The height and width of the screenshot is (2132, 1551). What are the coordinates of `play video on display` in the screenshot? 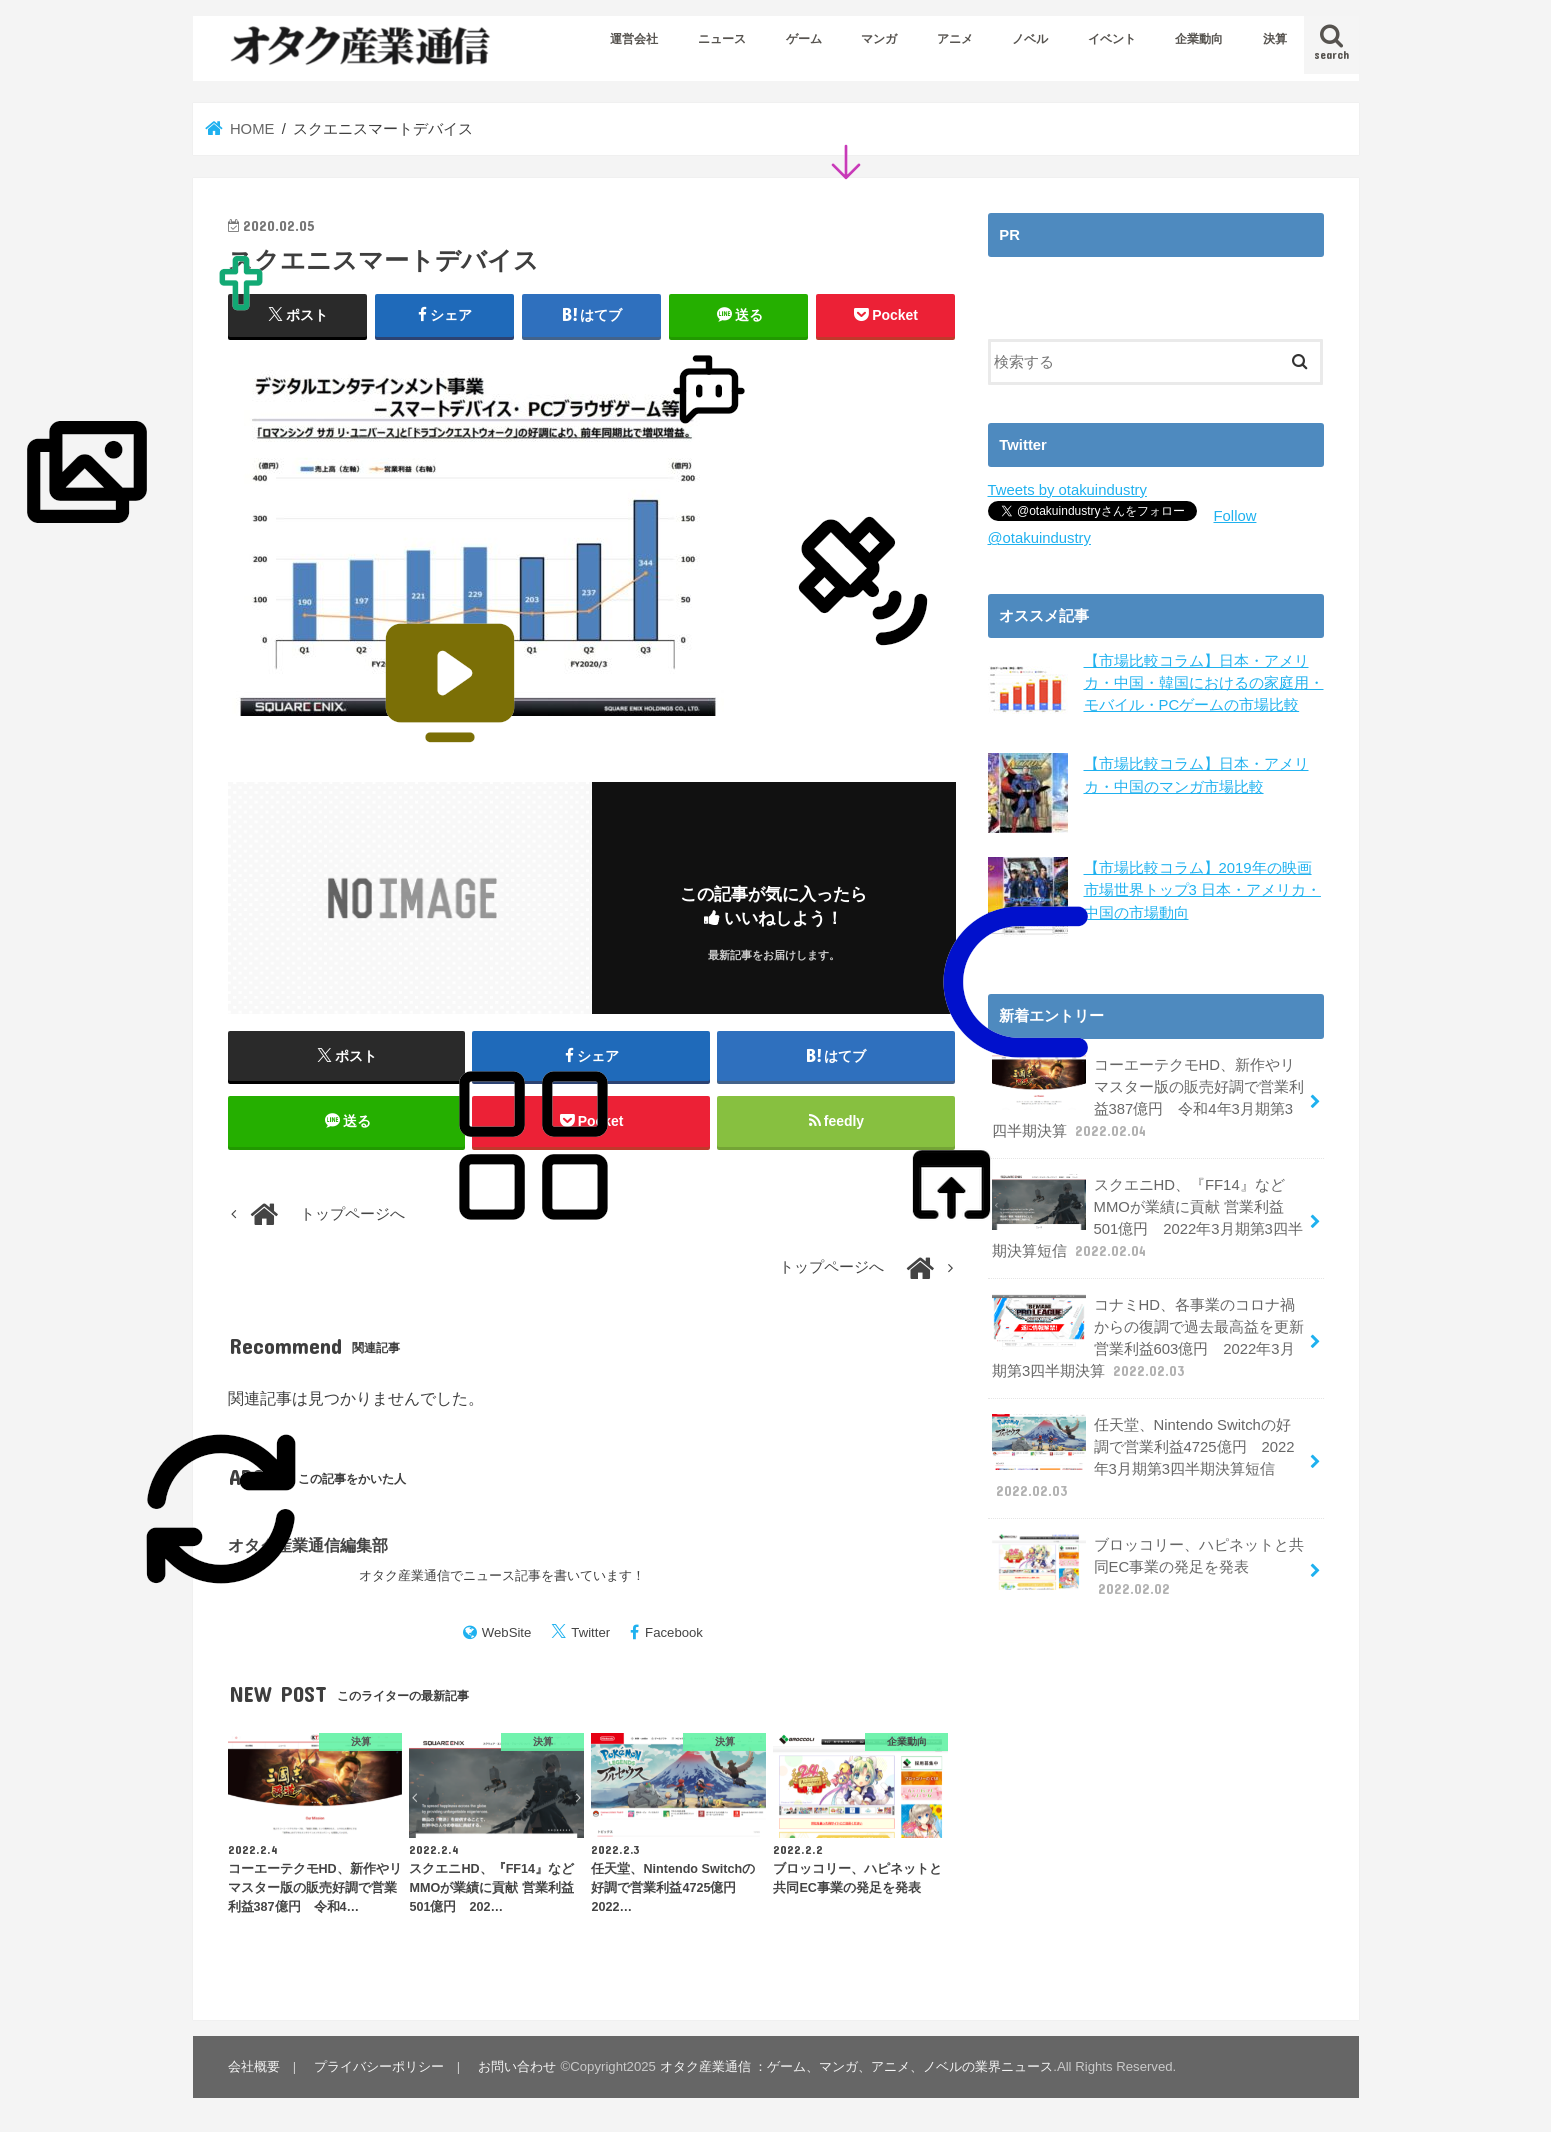 It's located at (450, 678).